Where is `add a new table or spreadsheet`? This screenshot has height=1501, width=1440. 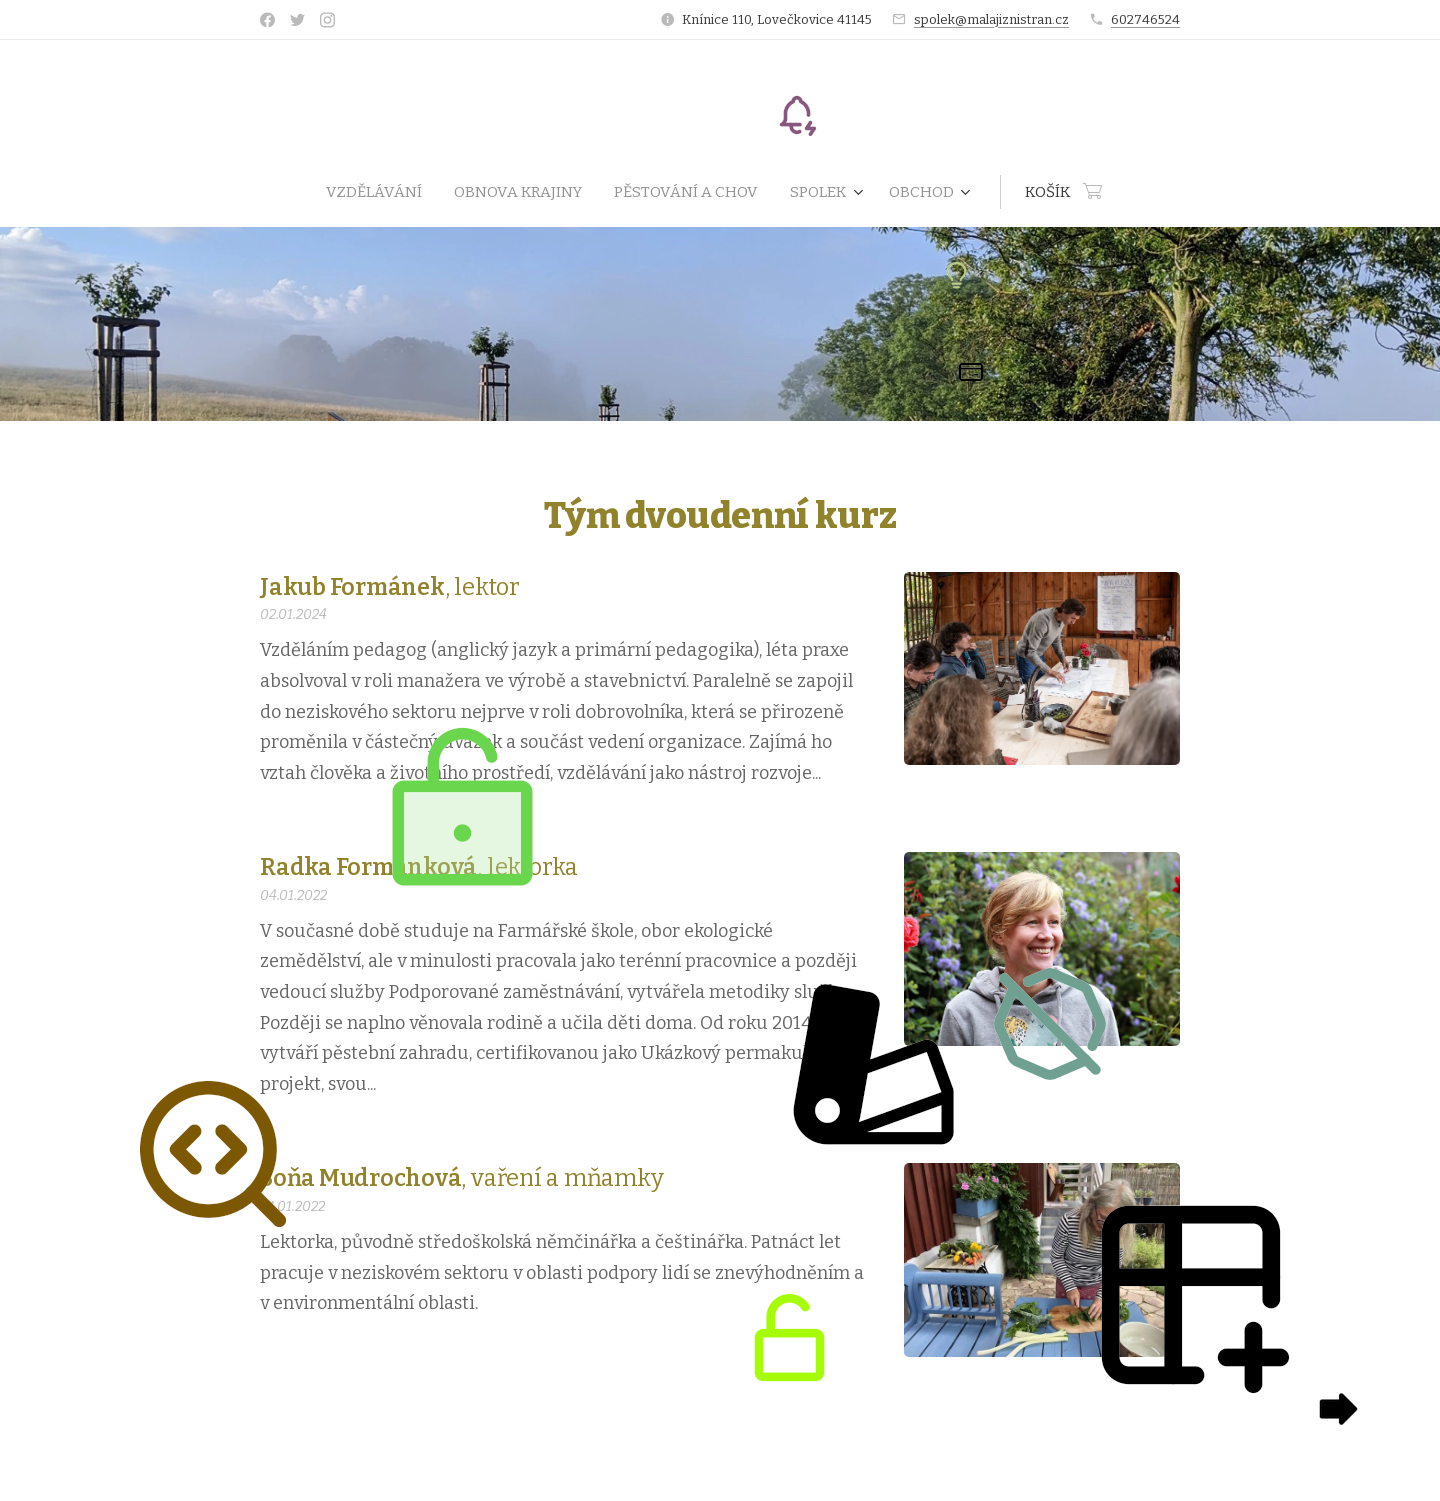
add a new table or spreadsheet is located at coordinates (1191, 1295).